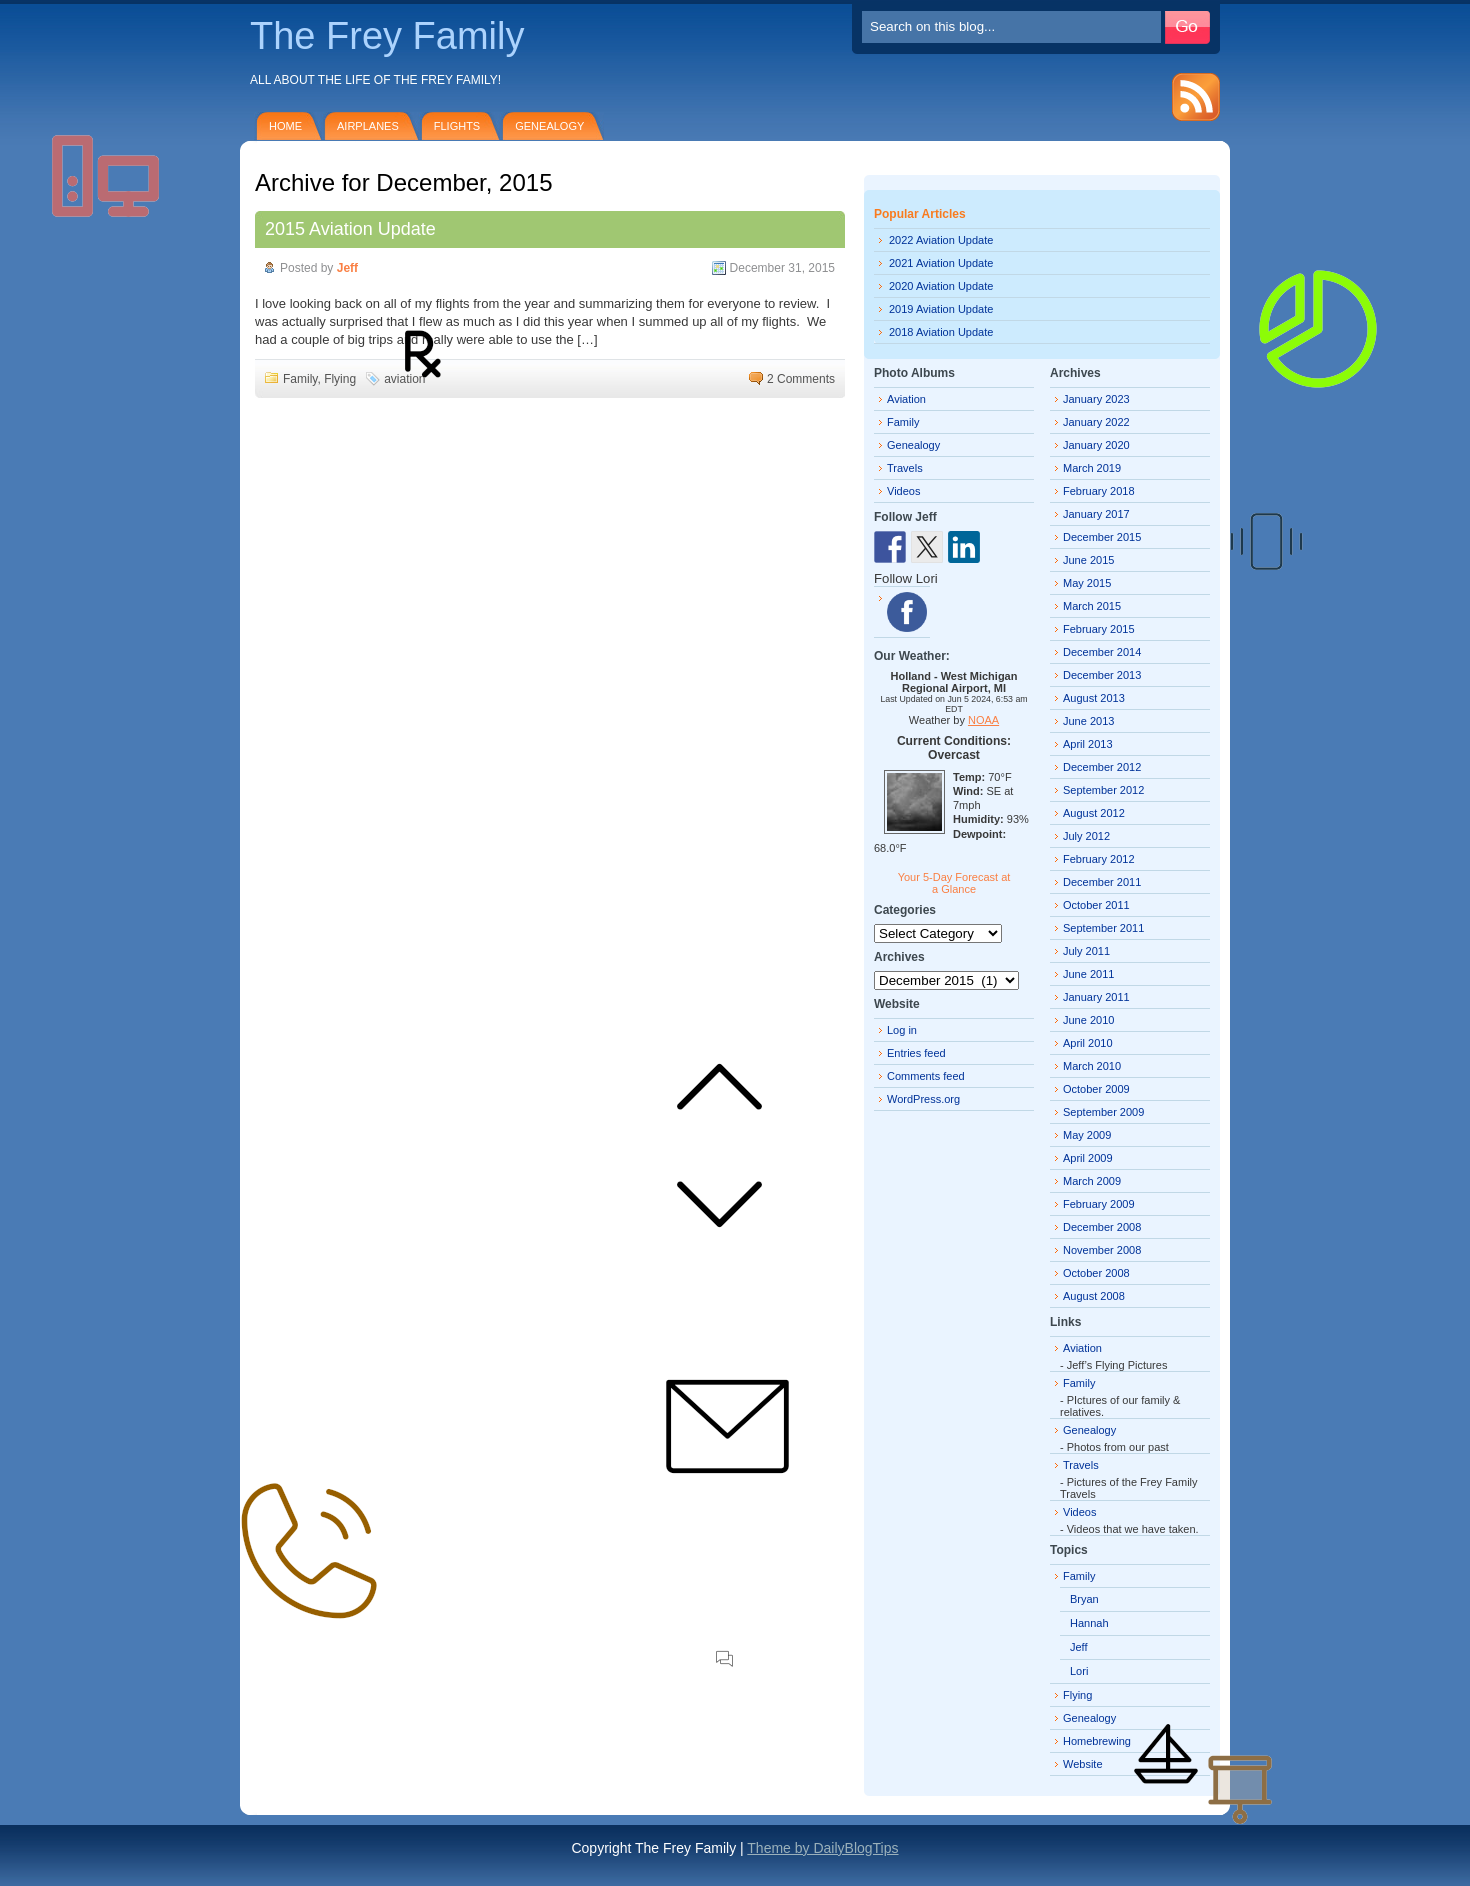 The width and height of the screenshot is (1470, 1886). What do you see at coordinates (719, 1145) in the screenshot?
I see `expand or collapse a dropdown menu` at bounding box center [719, 1145].